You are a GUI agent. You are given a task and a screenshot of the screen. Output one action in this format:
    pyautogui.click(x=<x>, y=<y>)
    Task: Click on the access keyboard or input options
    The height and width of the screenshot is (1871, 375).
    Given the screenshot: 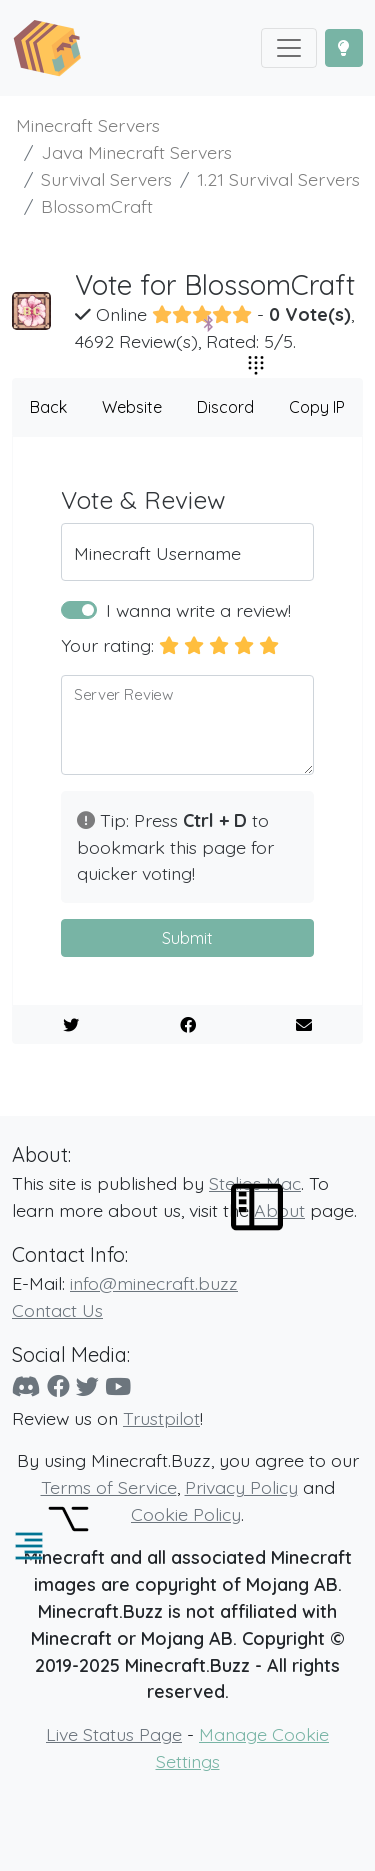 What is the action you would take?
    pyautogui.click(x=68, y=1517)
    